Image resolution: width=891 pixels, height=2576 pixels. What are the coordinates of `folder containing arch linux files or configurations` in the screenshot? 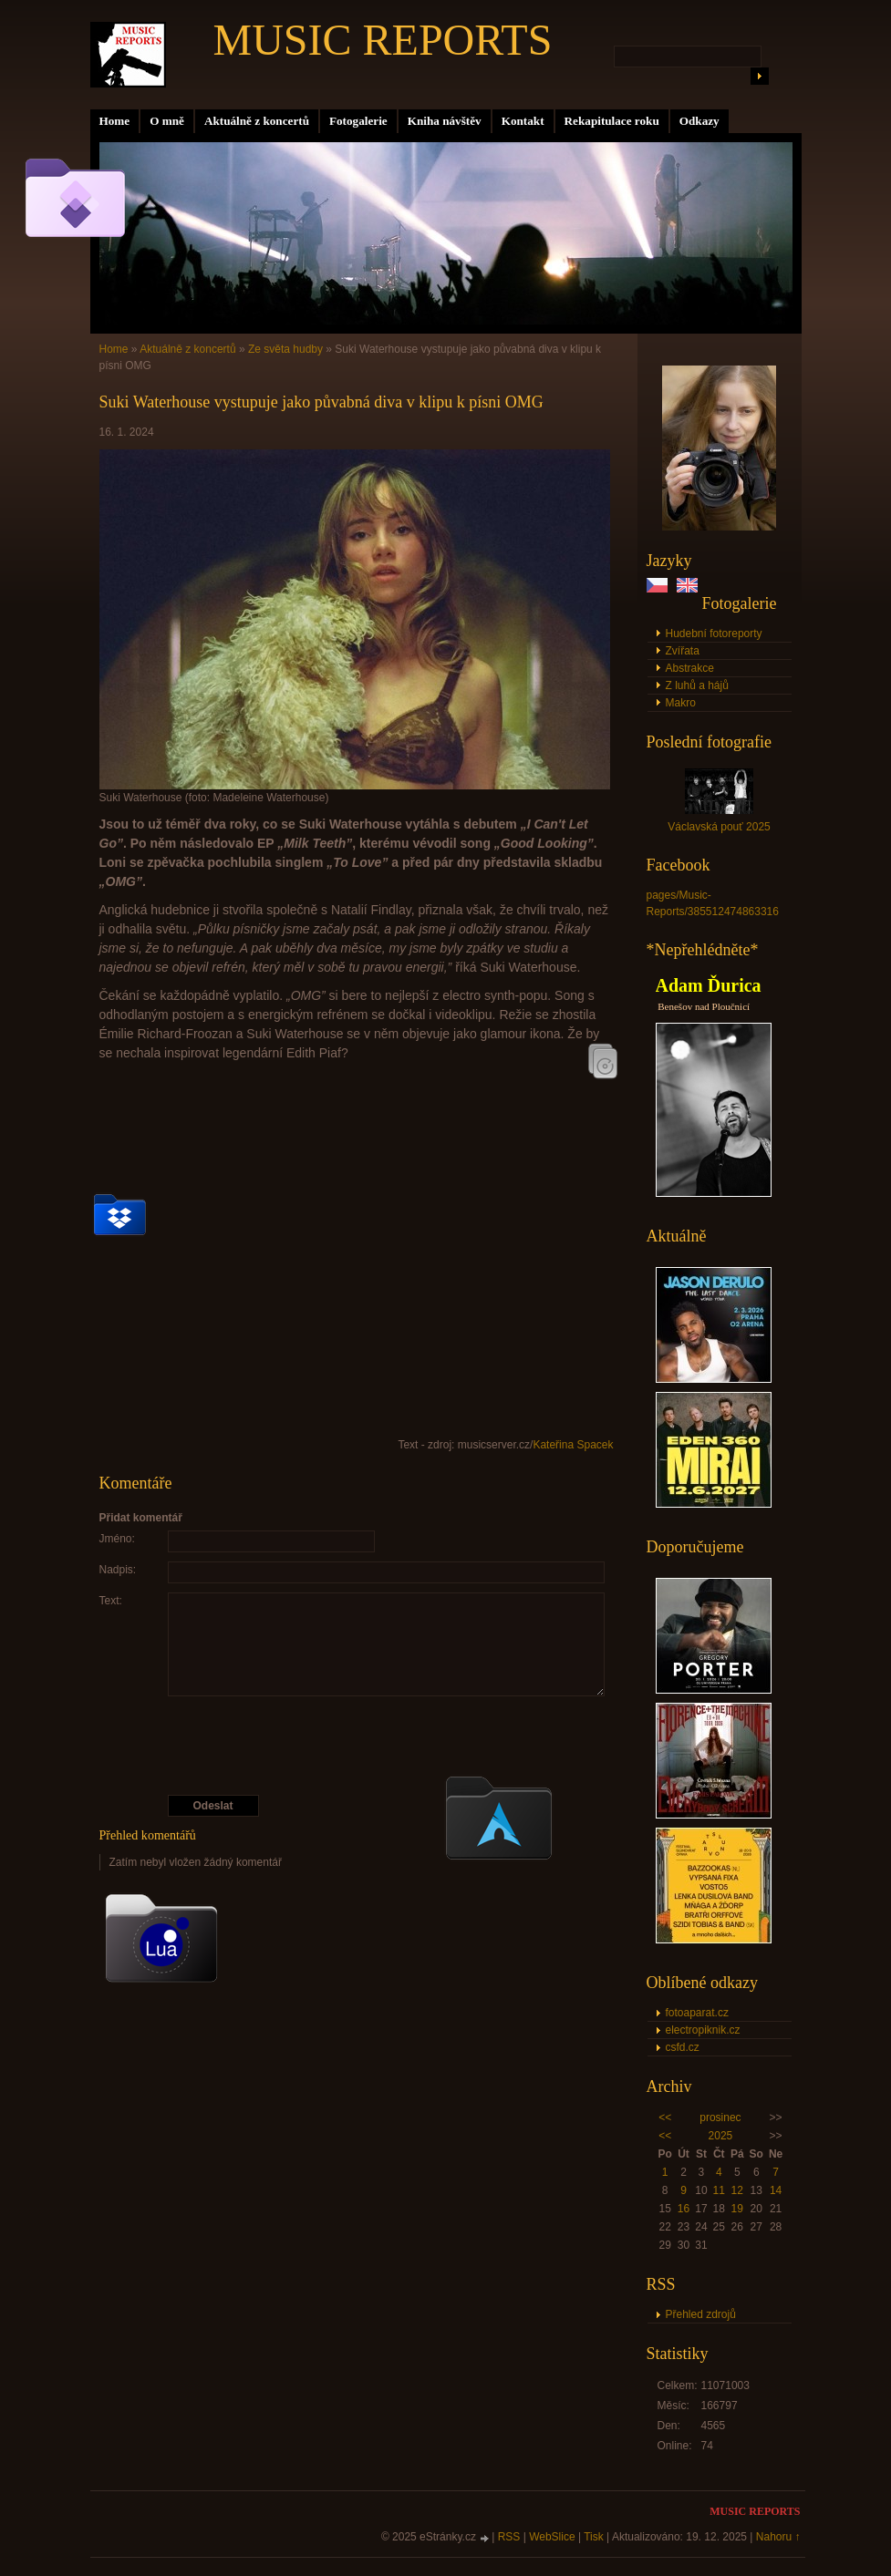 It's located at (498, 1820).